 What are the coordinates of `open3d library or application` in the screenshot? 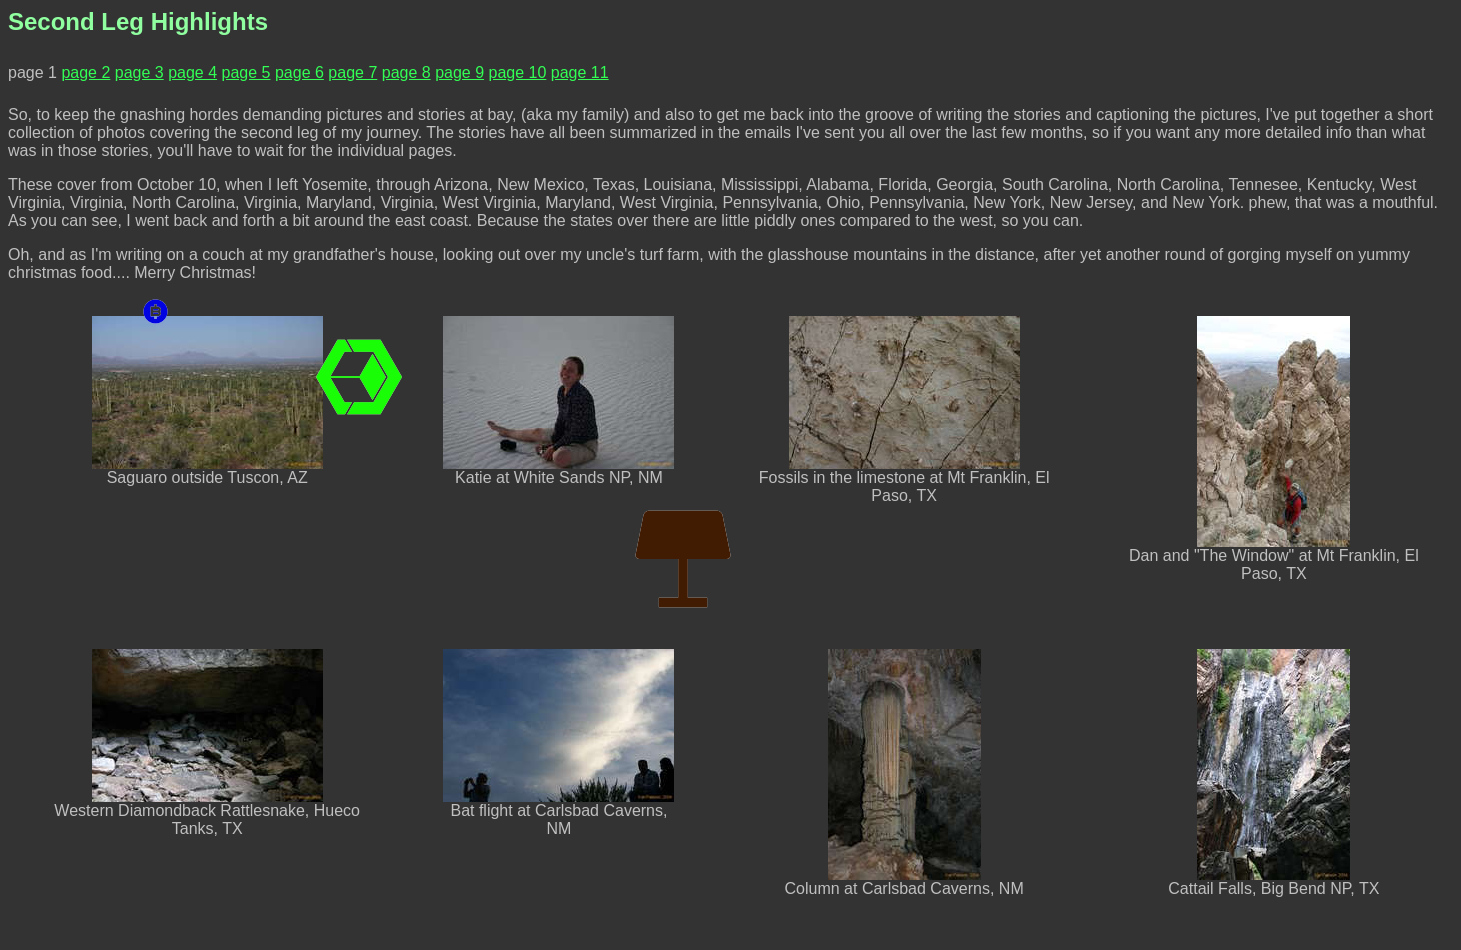 It's located at (359, 377).